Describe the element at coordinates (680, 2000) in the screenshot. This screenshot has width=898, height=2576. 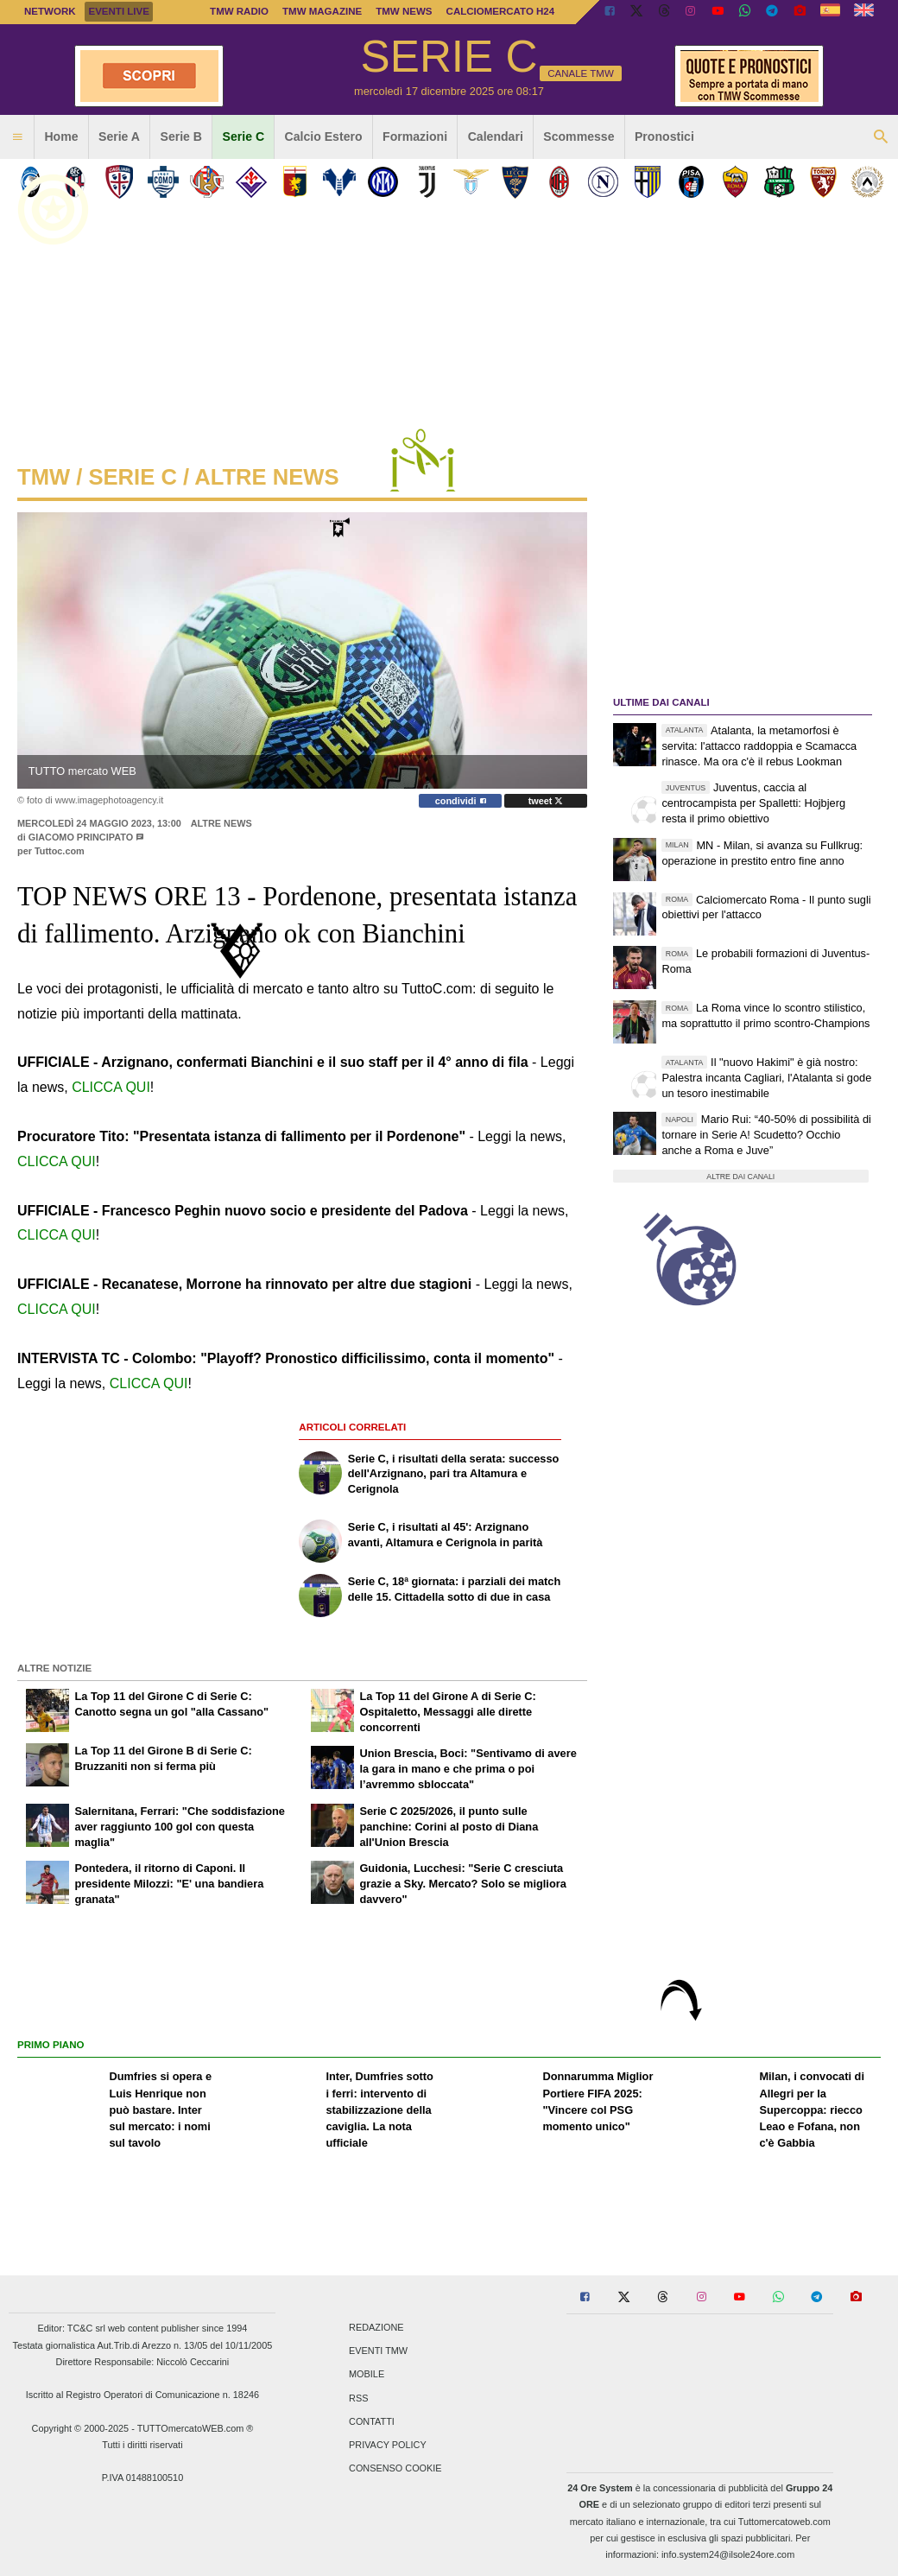
I see `perform a dunk or slam action in a game` at that location.